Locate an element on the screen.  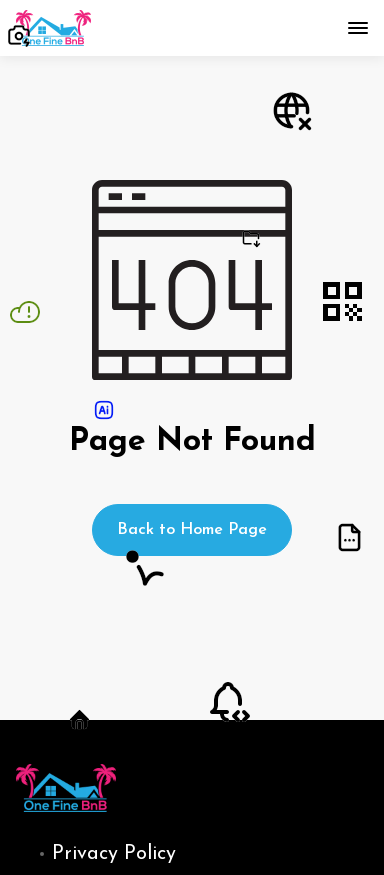
cloud storage warning or sync issue is located at coordinates (25, 312).